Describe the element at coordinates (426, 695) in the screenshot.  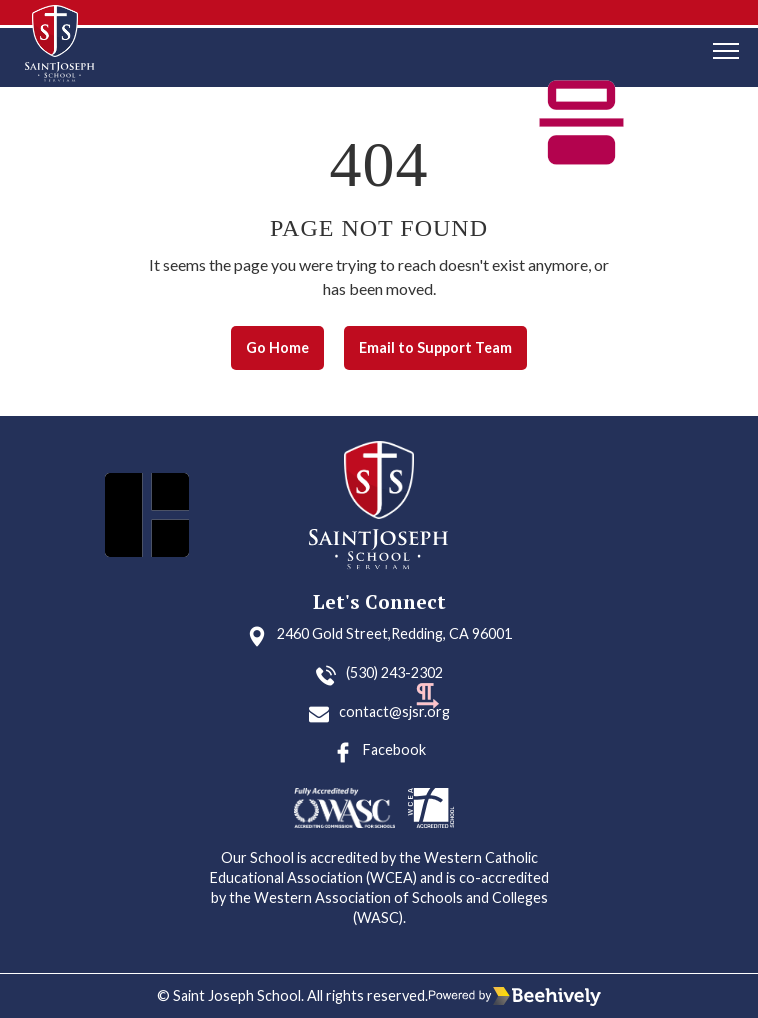
I see `set text direction to left-to-right` at that location.